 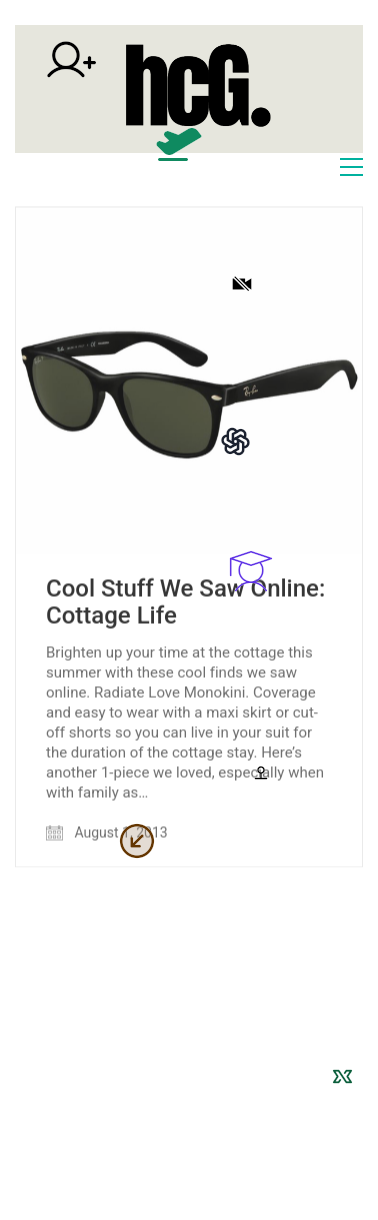 I want to click on xdeep brand logo, so click(x=342, y=1076).